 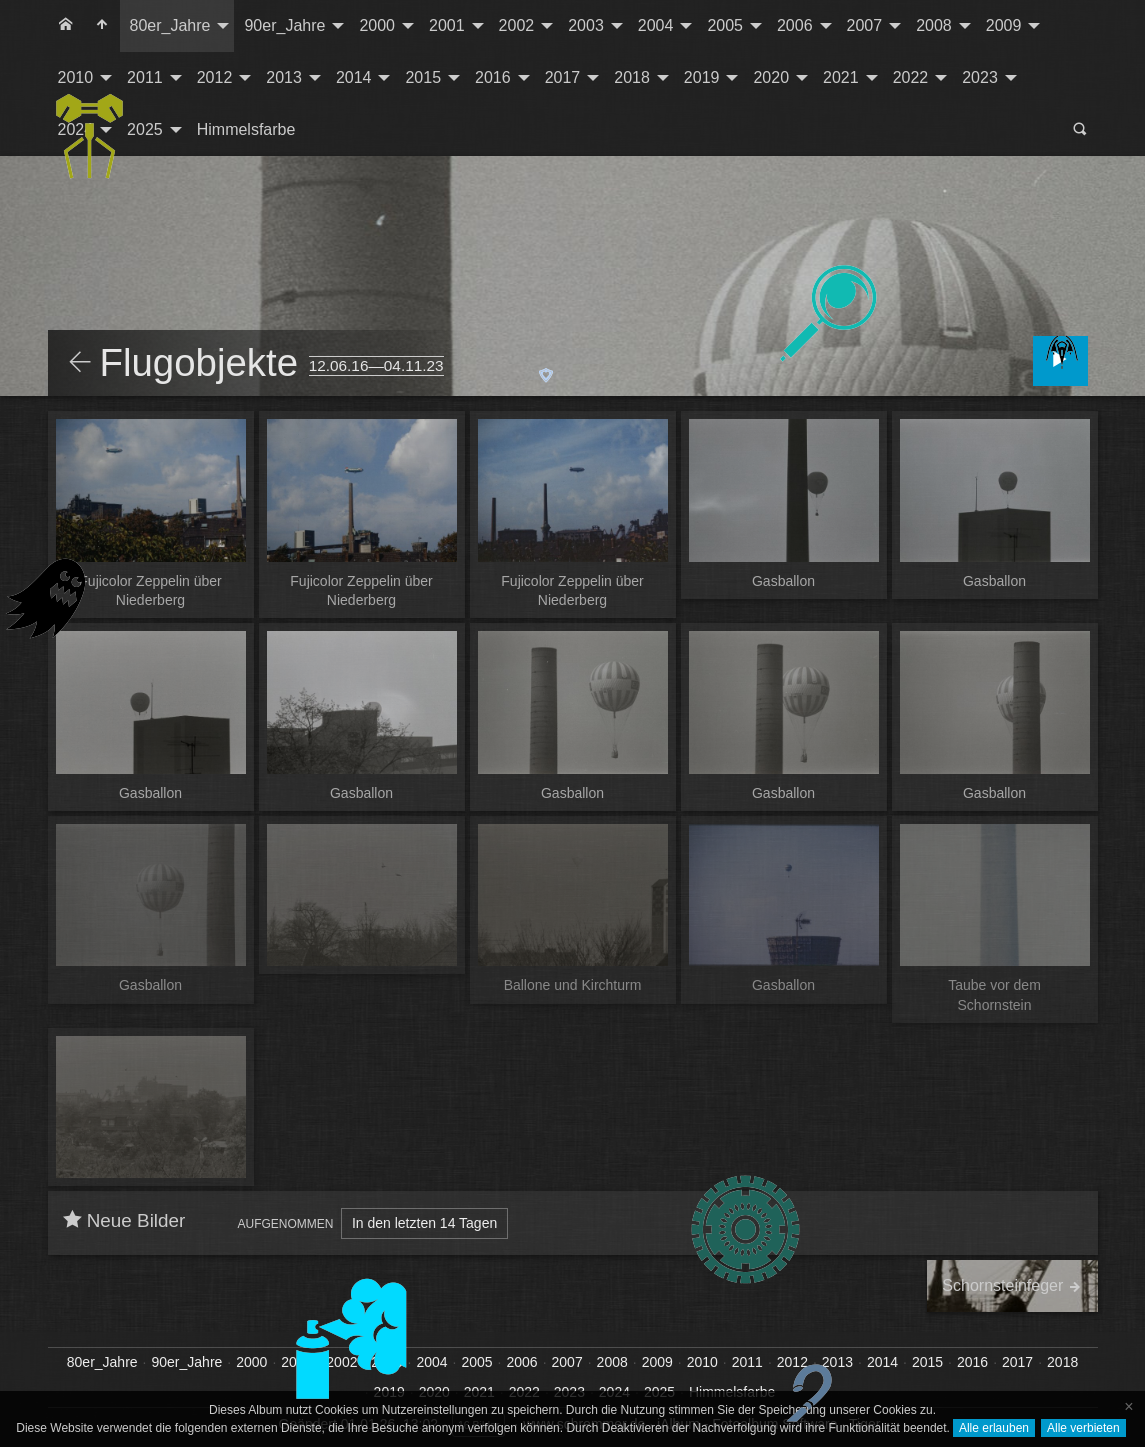 What do you see at coordinates (745, 1229) in the screenshot?
I see `access game settings or configuration menu` at bounding box center [745, 1229].